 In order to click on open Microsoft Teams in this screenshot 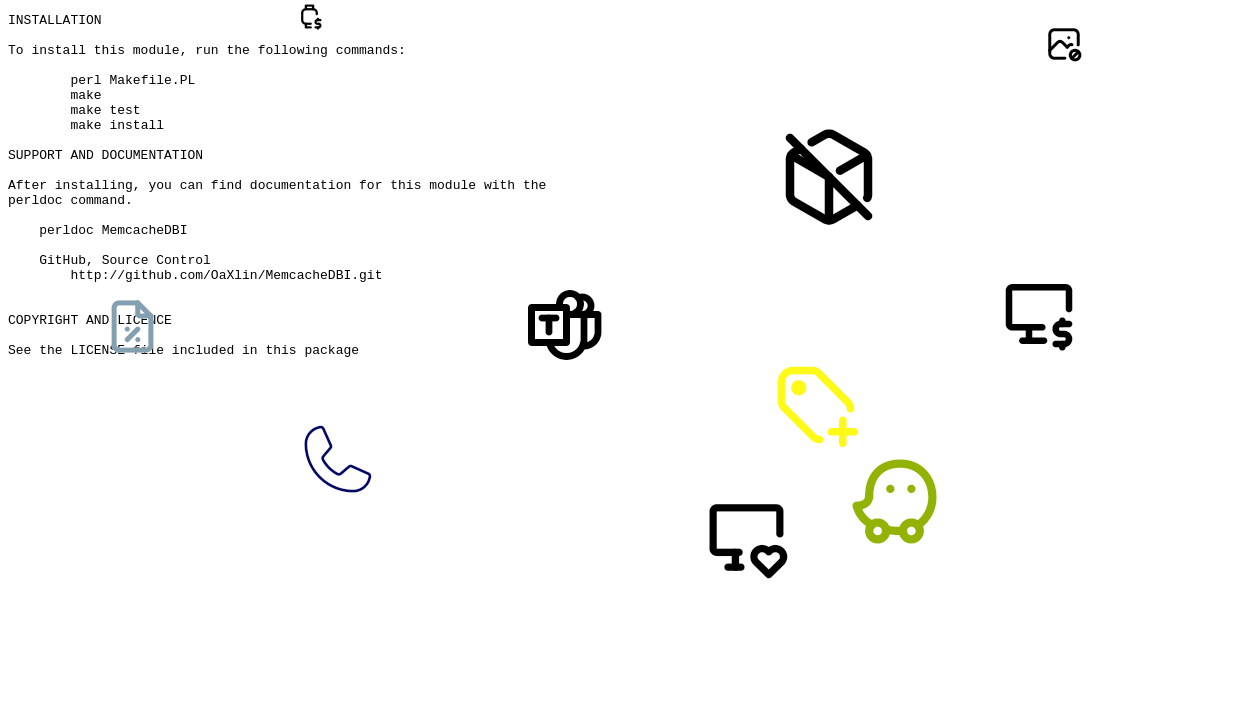, I will do `click(563, 325)`.